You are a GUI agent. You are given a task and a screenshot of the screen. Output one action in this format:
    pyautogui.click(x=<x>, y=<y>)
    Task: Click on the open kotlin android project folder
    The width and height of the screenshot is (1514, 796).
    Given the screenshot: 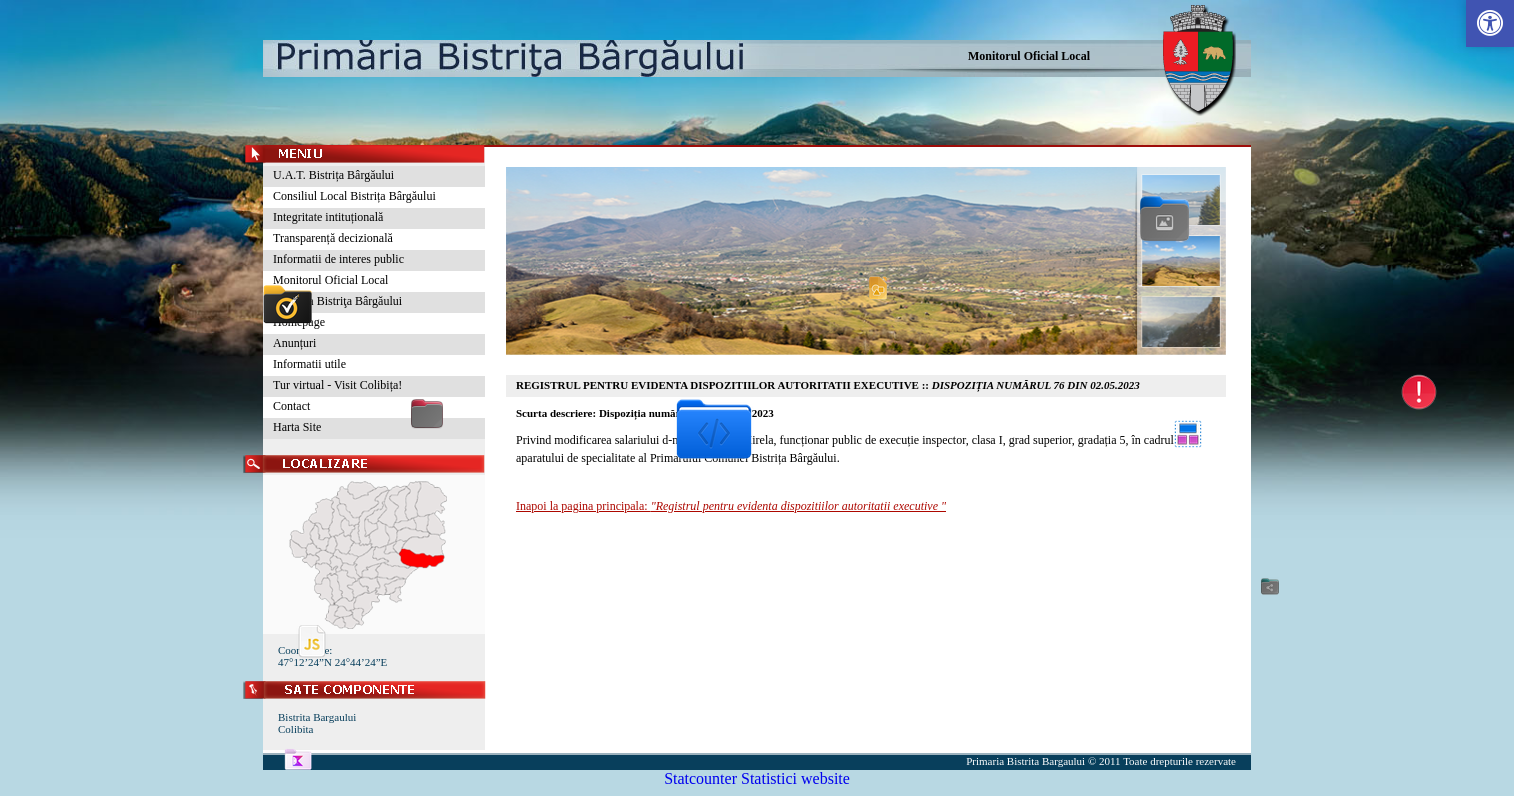 What is the action you would take?
    pyautogui.click(x=298, y=760)
    